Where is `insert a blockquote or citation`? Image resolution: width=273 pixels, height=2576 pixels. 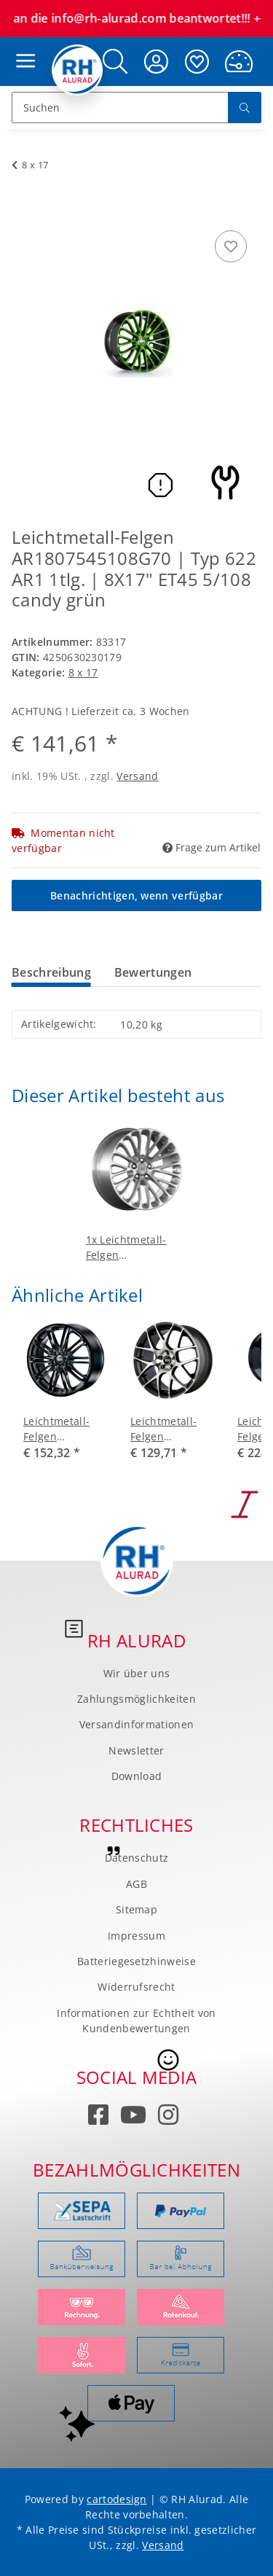
insert a blockquote or citation is located at coordinates (114, 1851).